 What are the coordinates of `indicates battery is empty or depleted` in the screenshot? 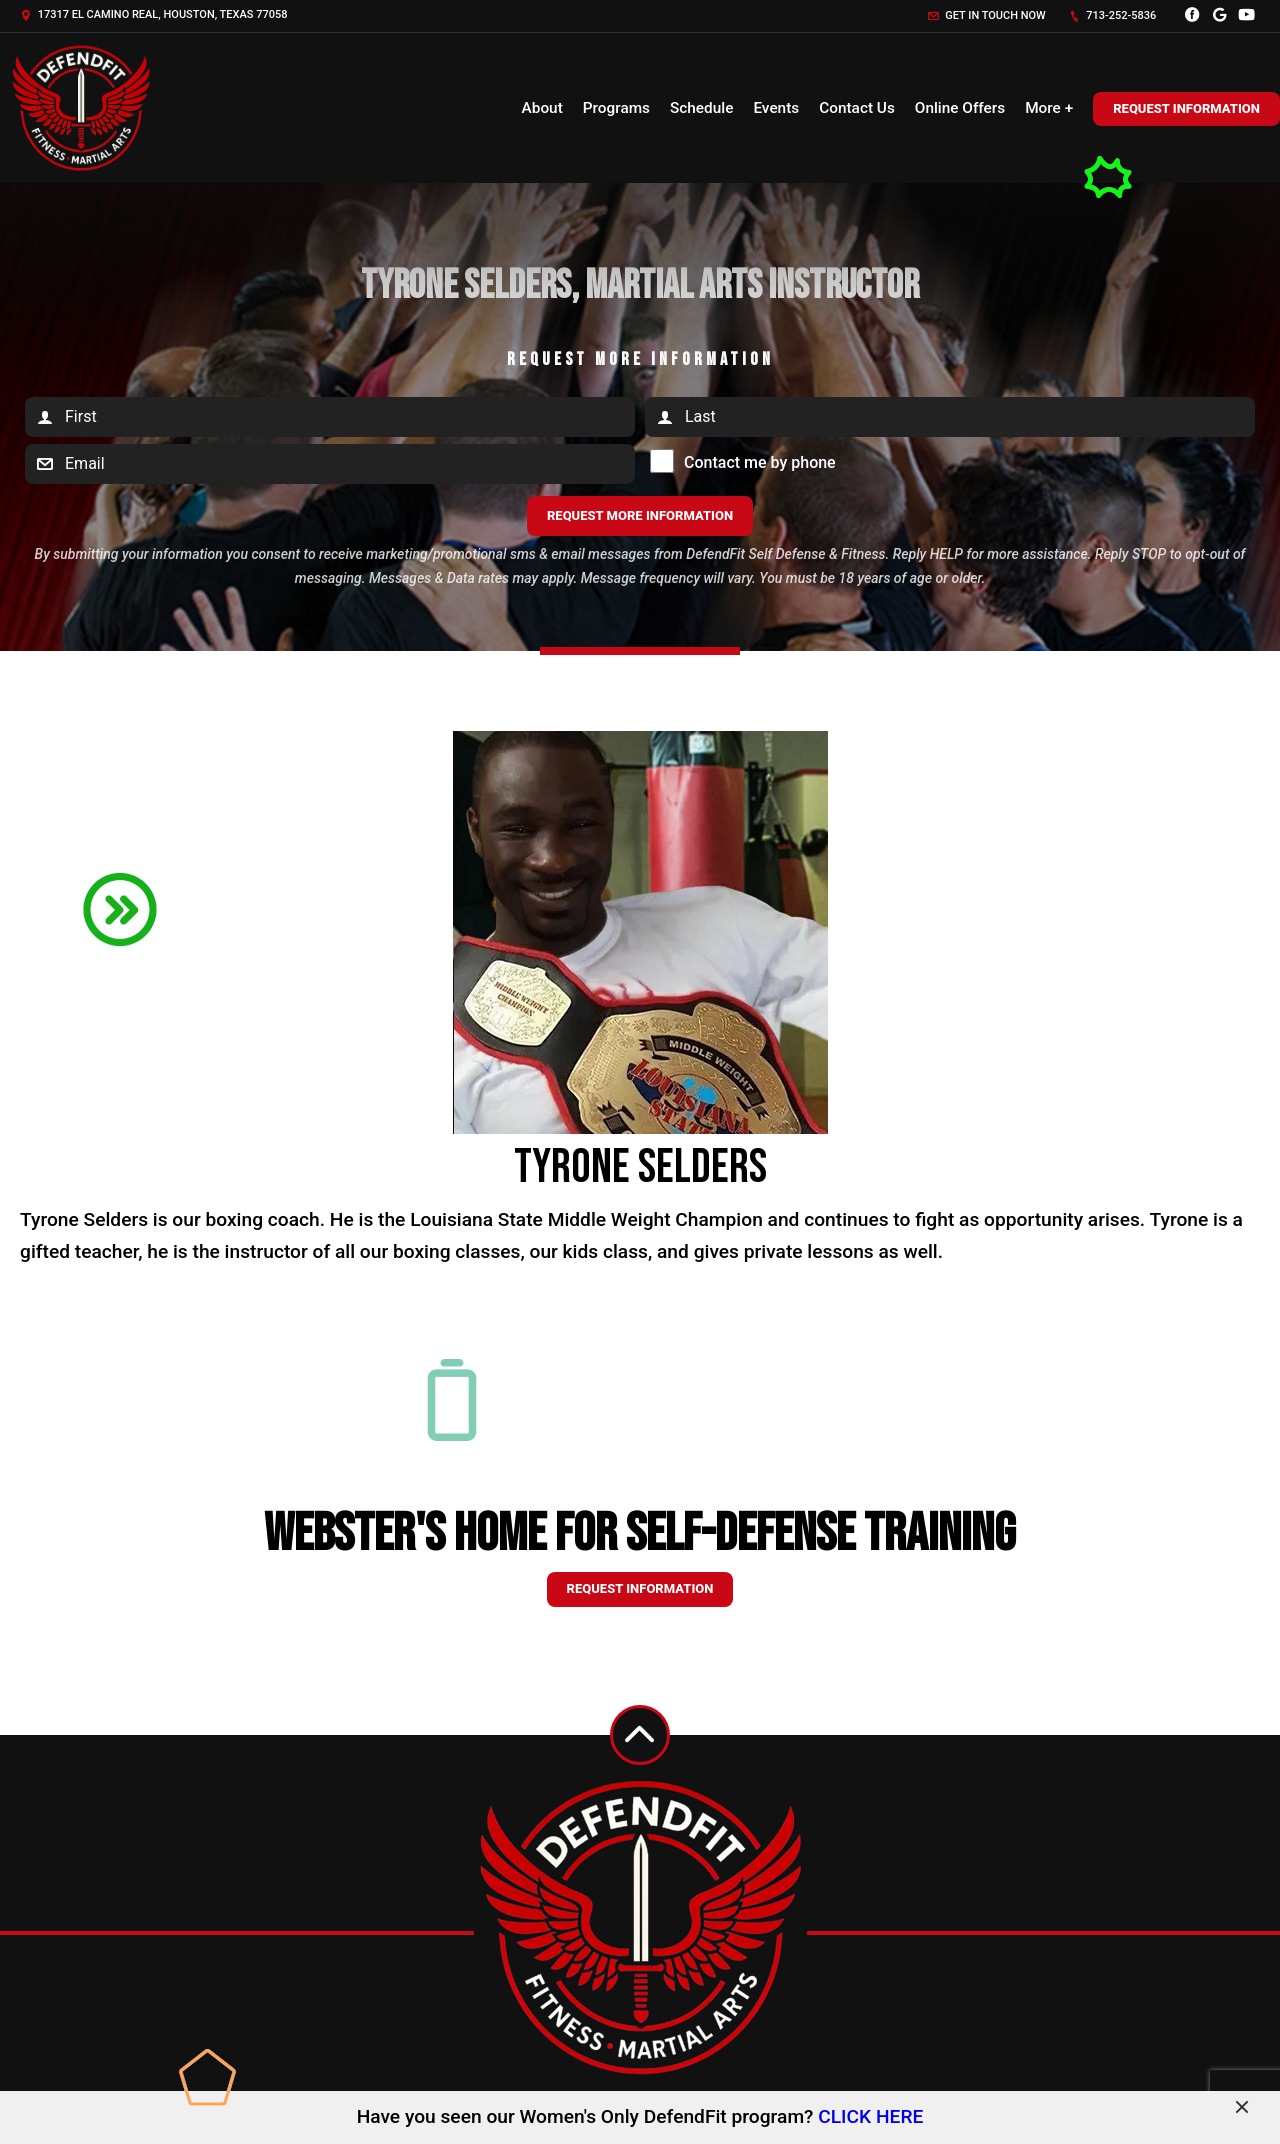 It's located at (452, 1400).